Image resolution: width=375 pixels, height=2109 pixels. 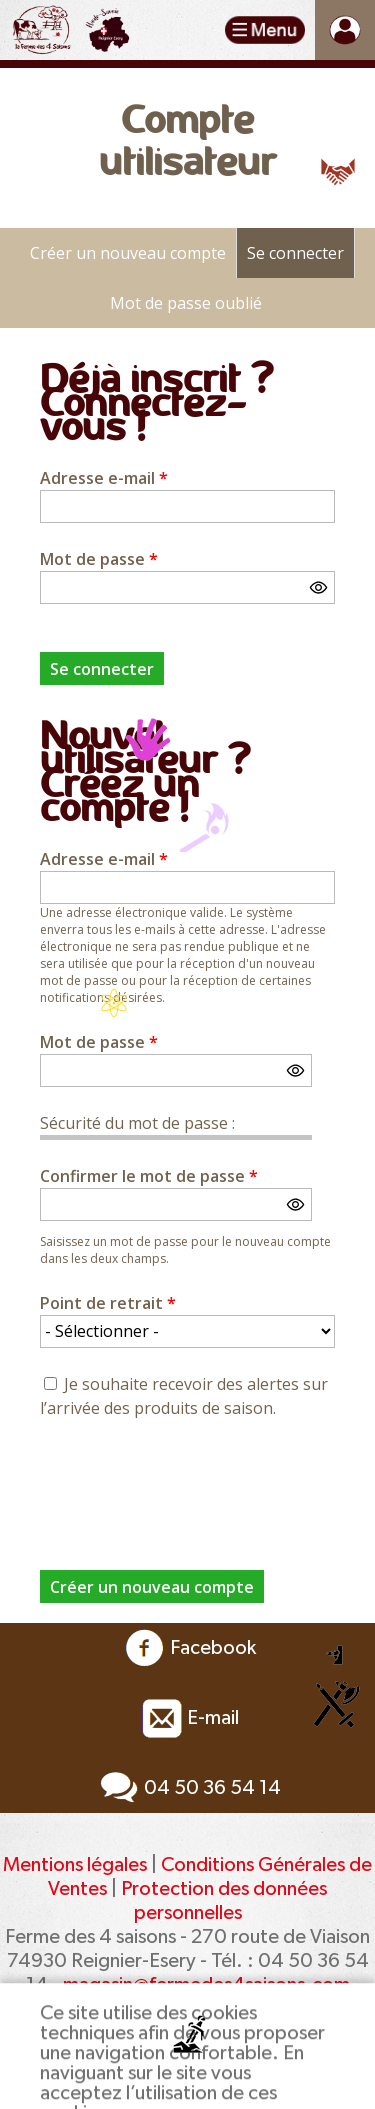 I want to click on access science or physics-related content, so click(x=114, y=1003).